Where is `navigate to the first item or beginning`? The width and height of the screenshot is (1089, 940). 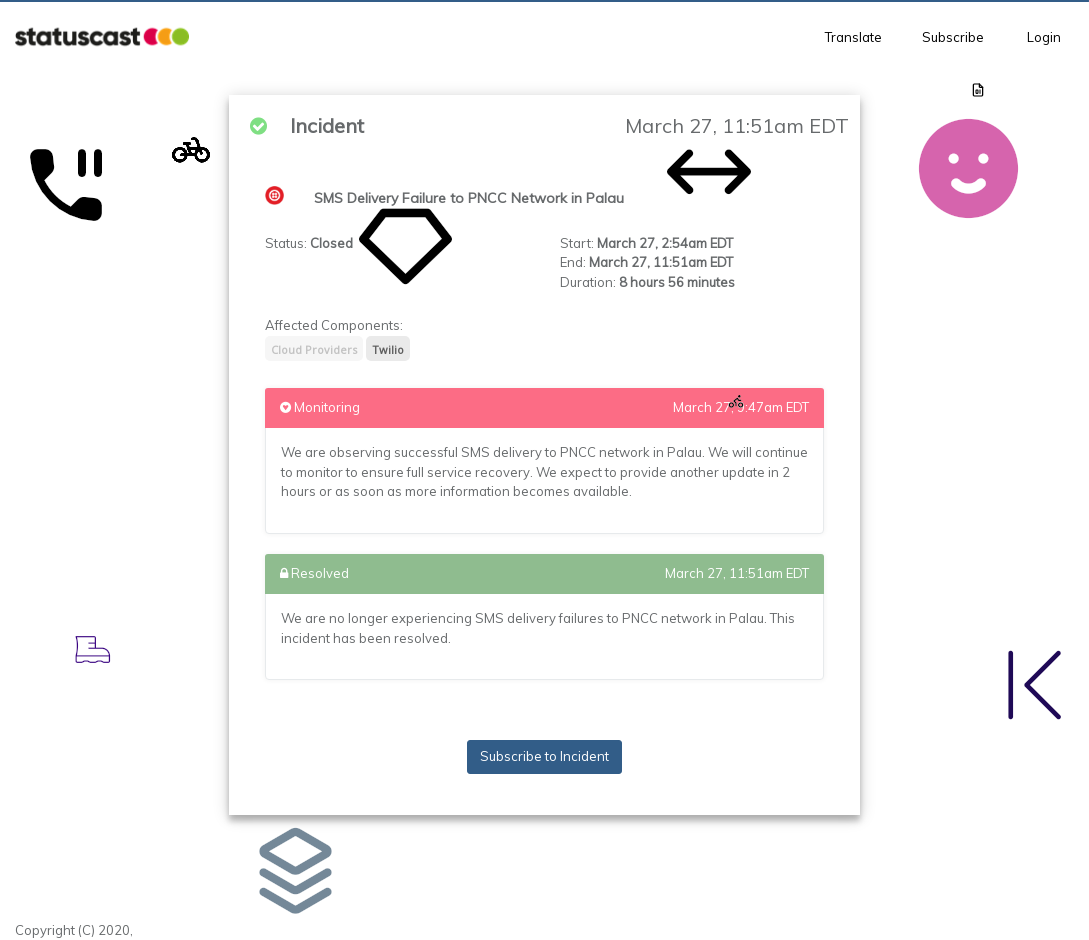
navigate to the first item or beginning is located at coordinates (1033, 685).